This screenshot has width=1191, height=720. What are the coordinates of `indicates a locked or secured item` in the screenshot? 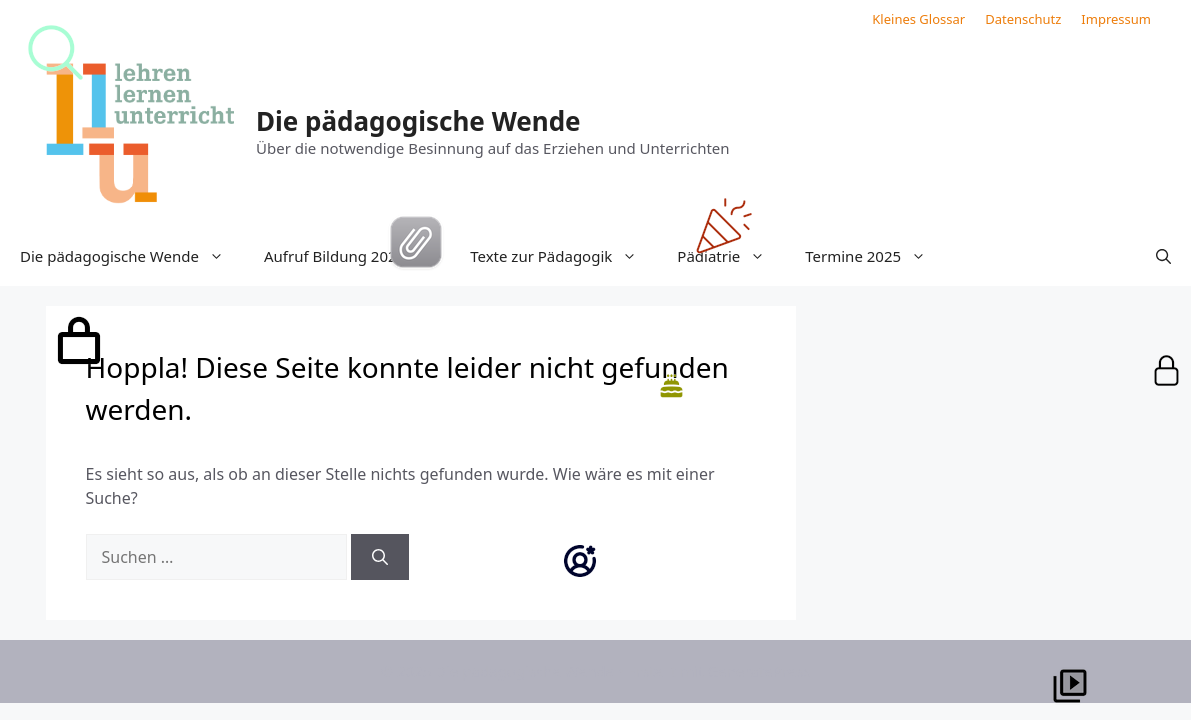 It's located at (1166, 370).